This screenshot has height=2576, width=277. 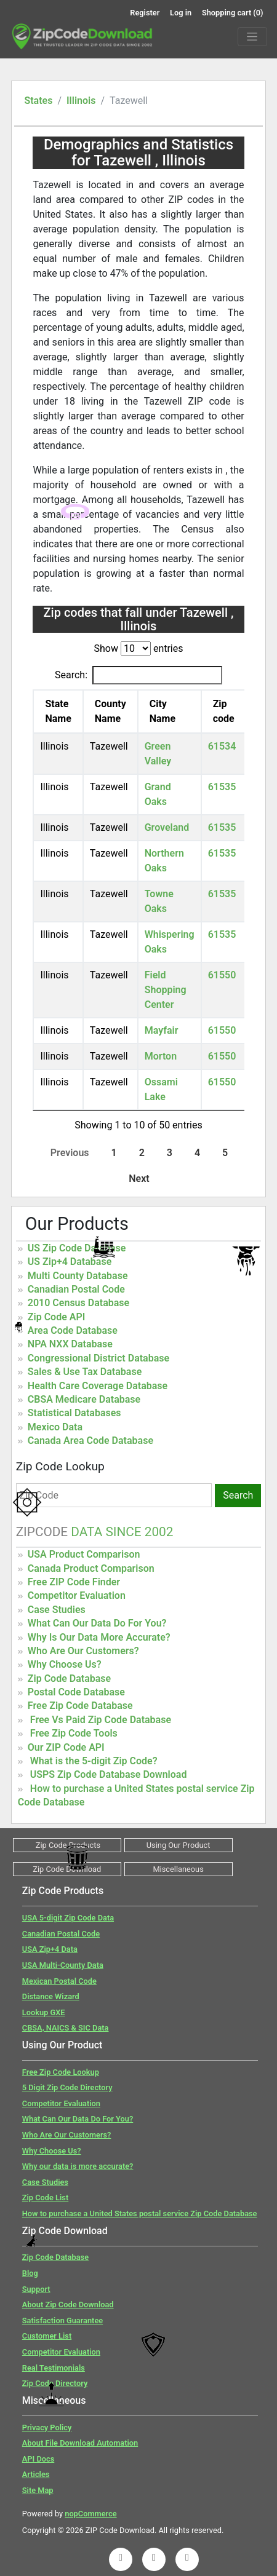 I want to click on health protection or defensive buff status, so click(x=153, y=2344).